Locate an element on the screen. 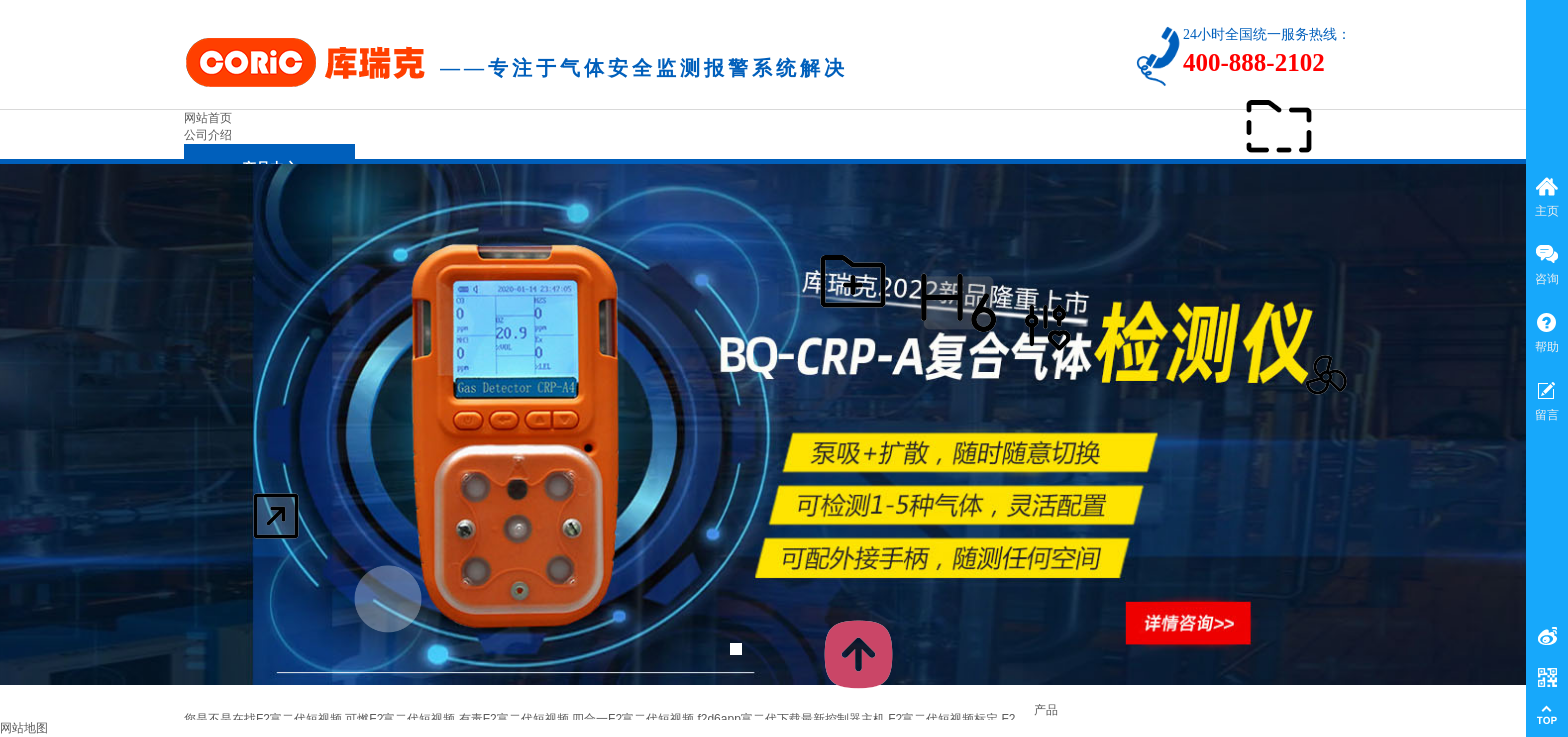  create a new folder is located at coordinates (853, 280).